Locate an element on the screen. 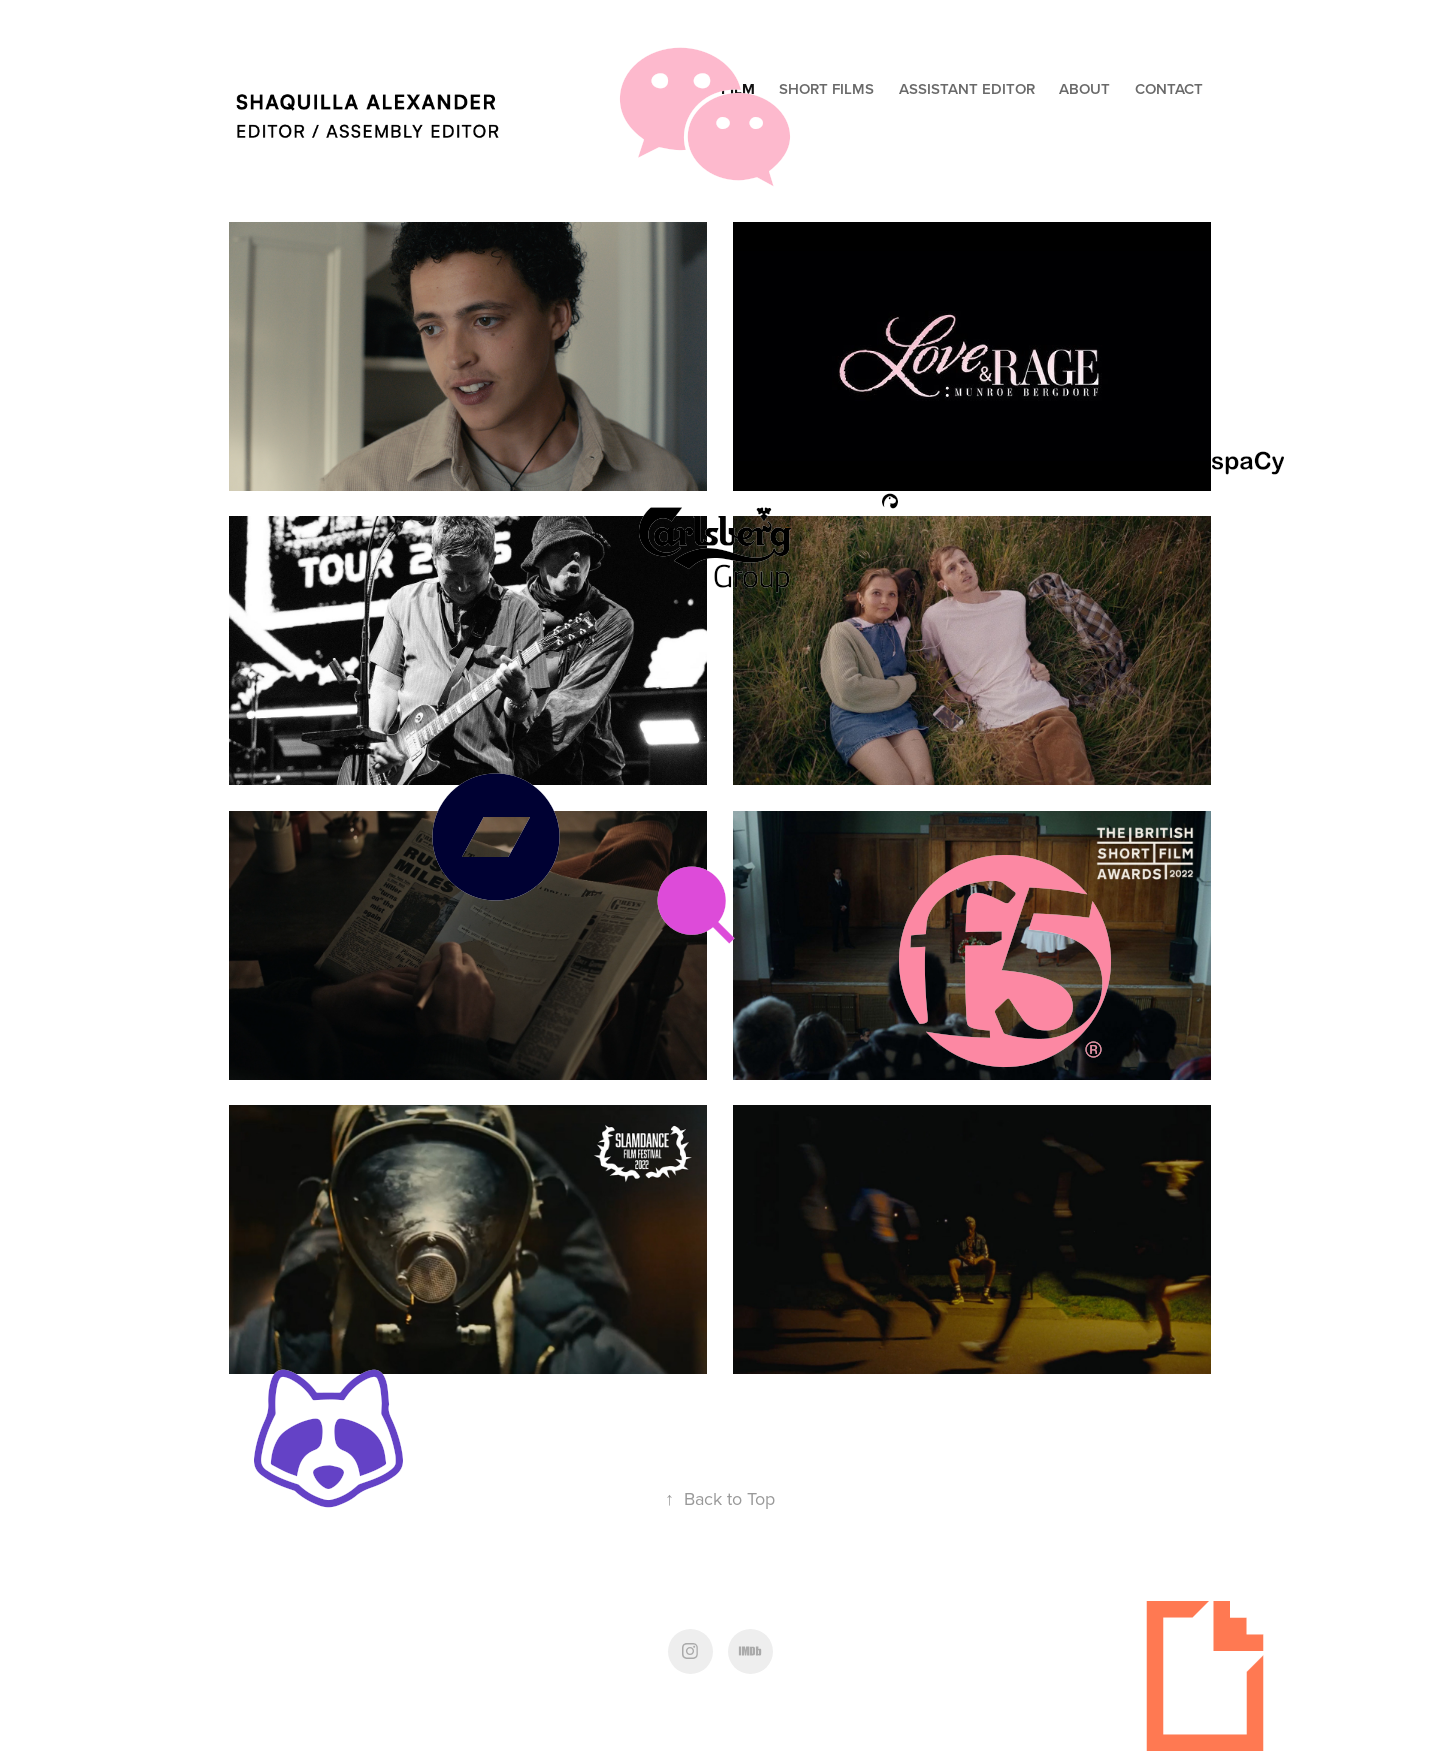  Deno runtime logo is located at coordinates (890, 501).